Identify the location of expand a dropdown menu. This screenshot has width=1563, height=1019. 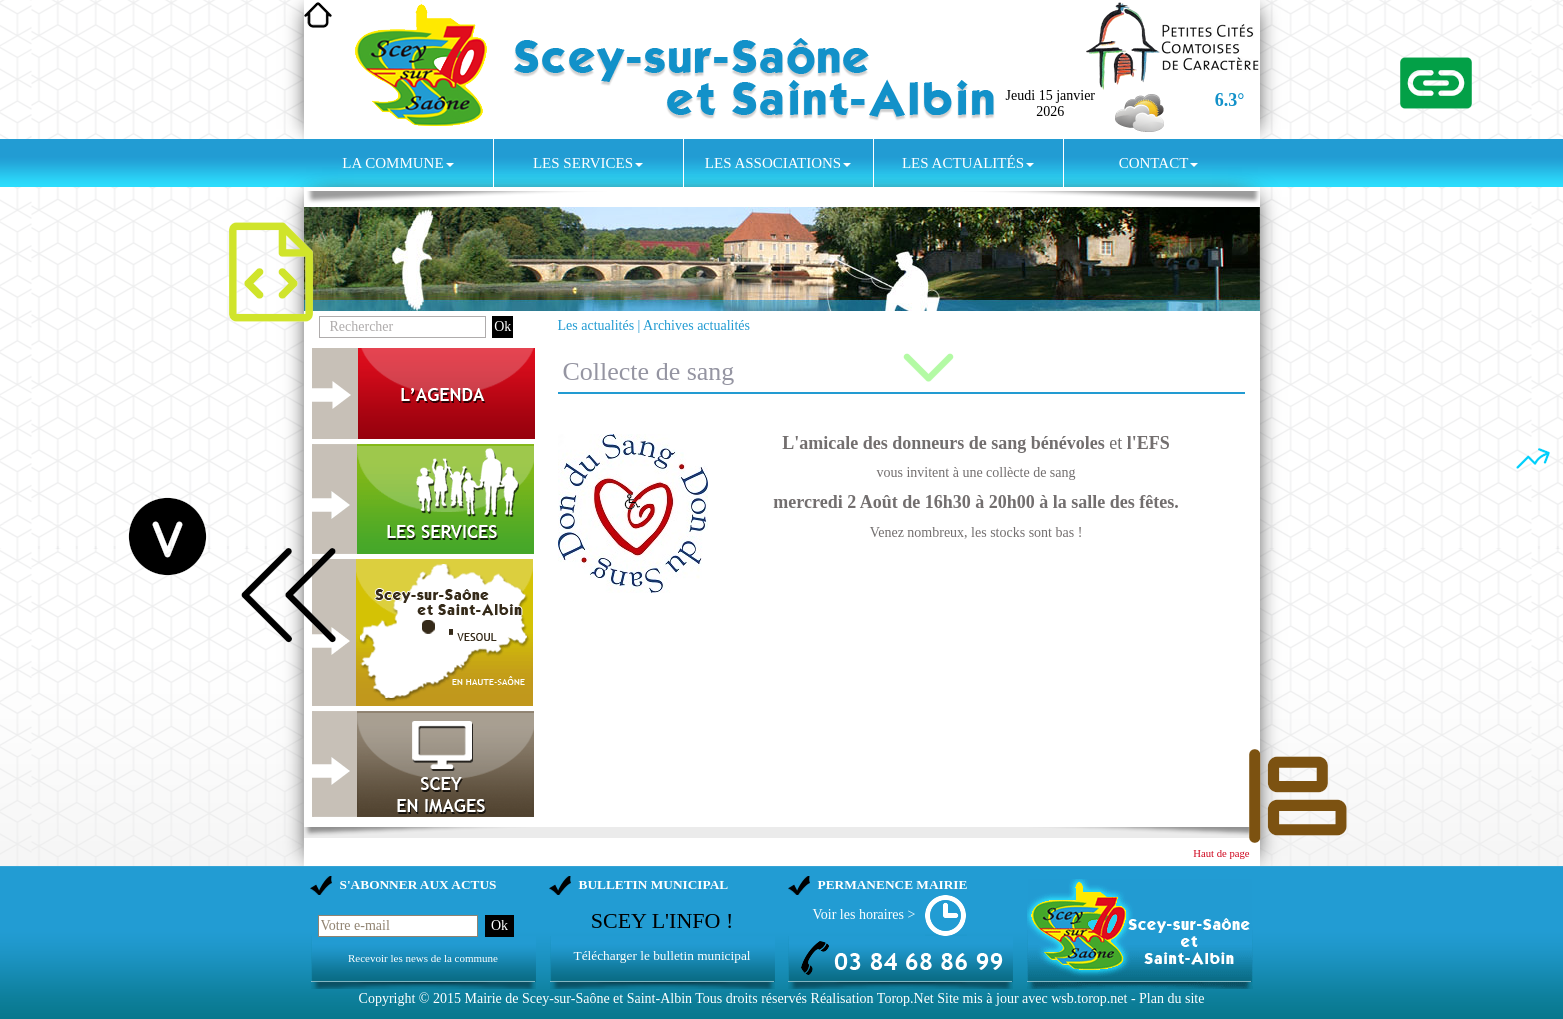
(928, 365).